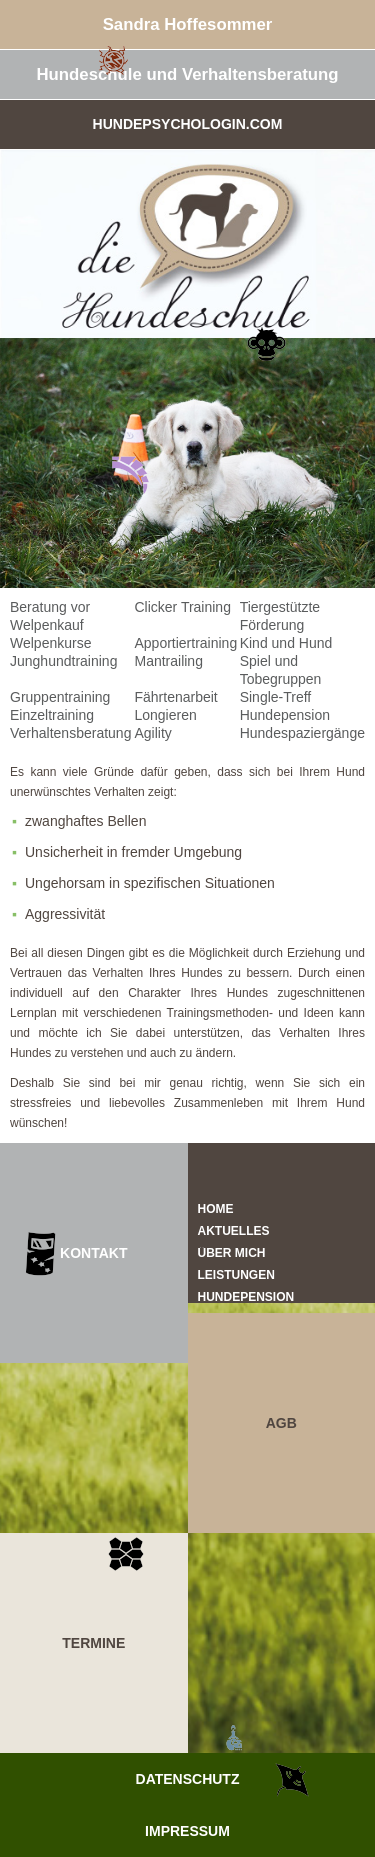 The image size is (375, 1857). I want to click on monkey character or avatar selection, so click(266, 345).